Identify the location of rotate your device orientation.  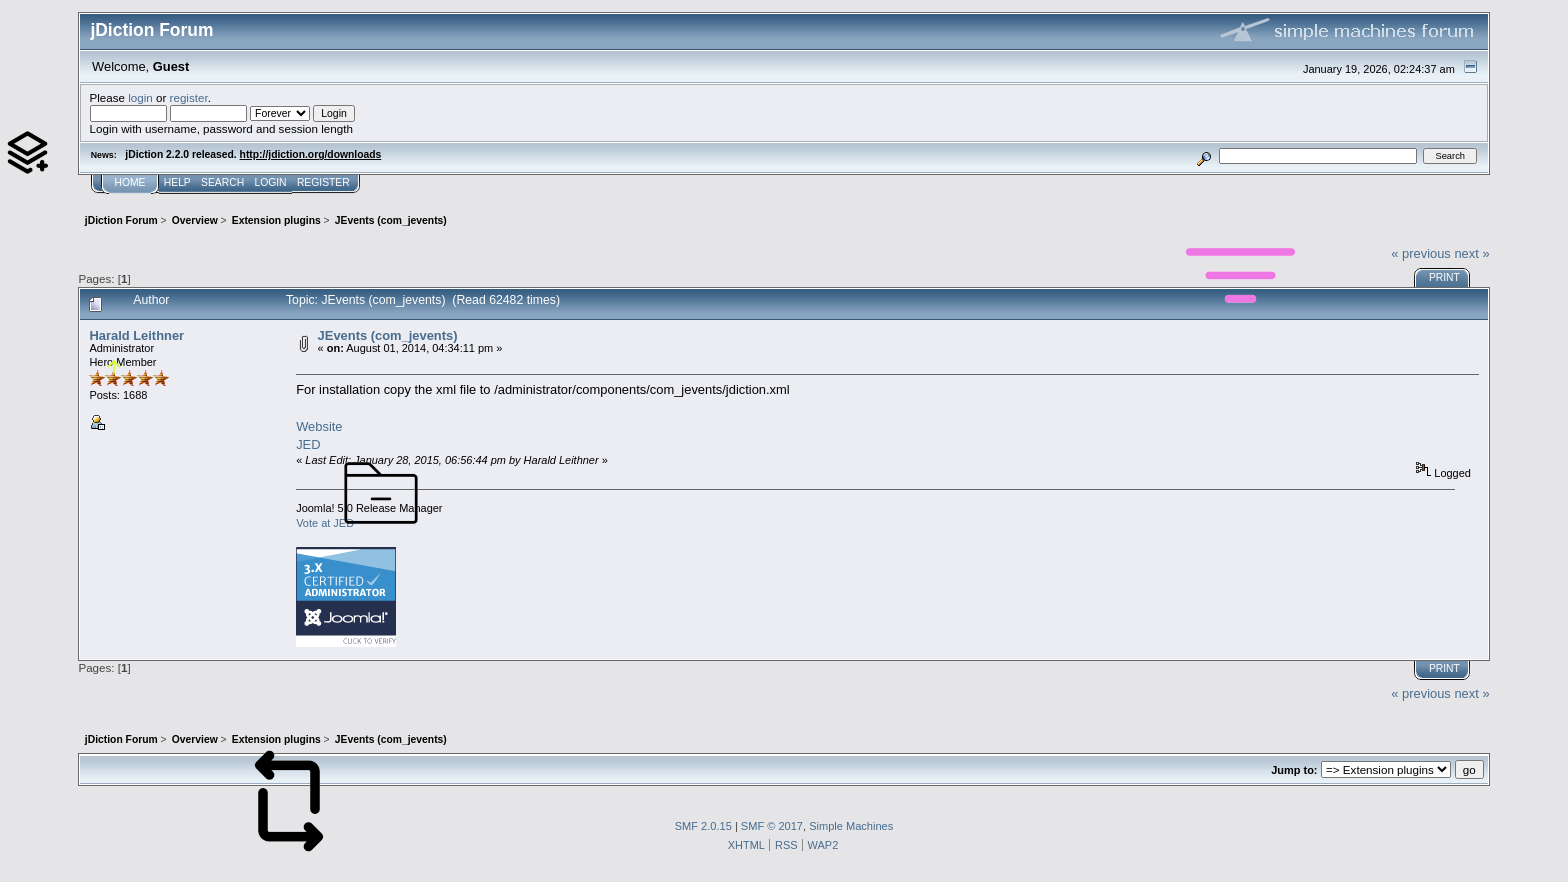
(289, 801).